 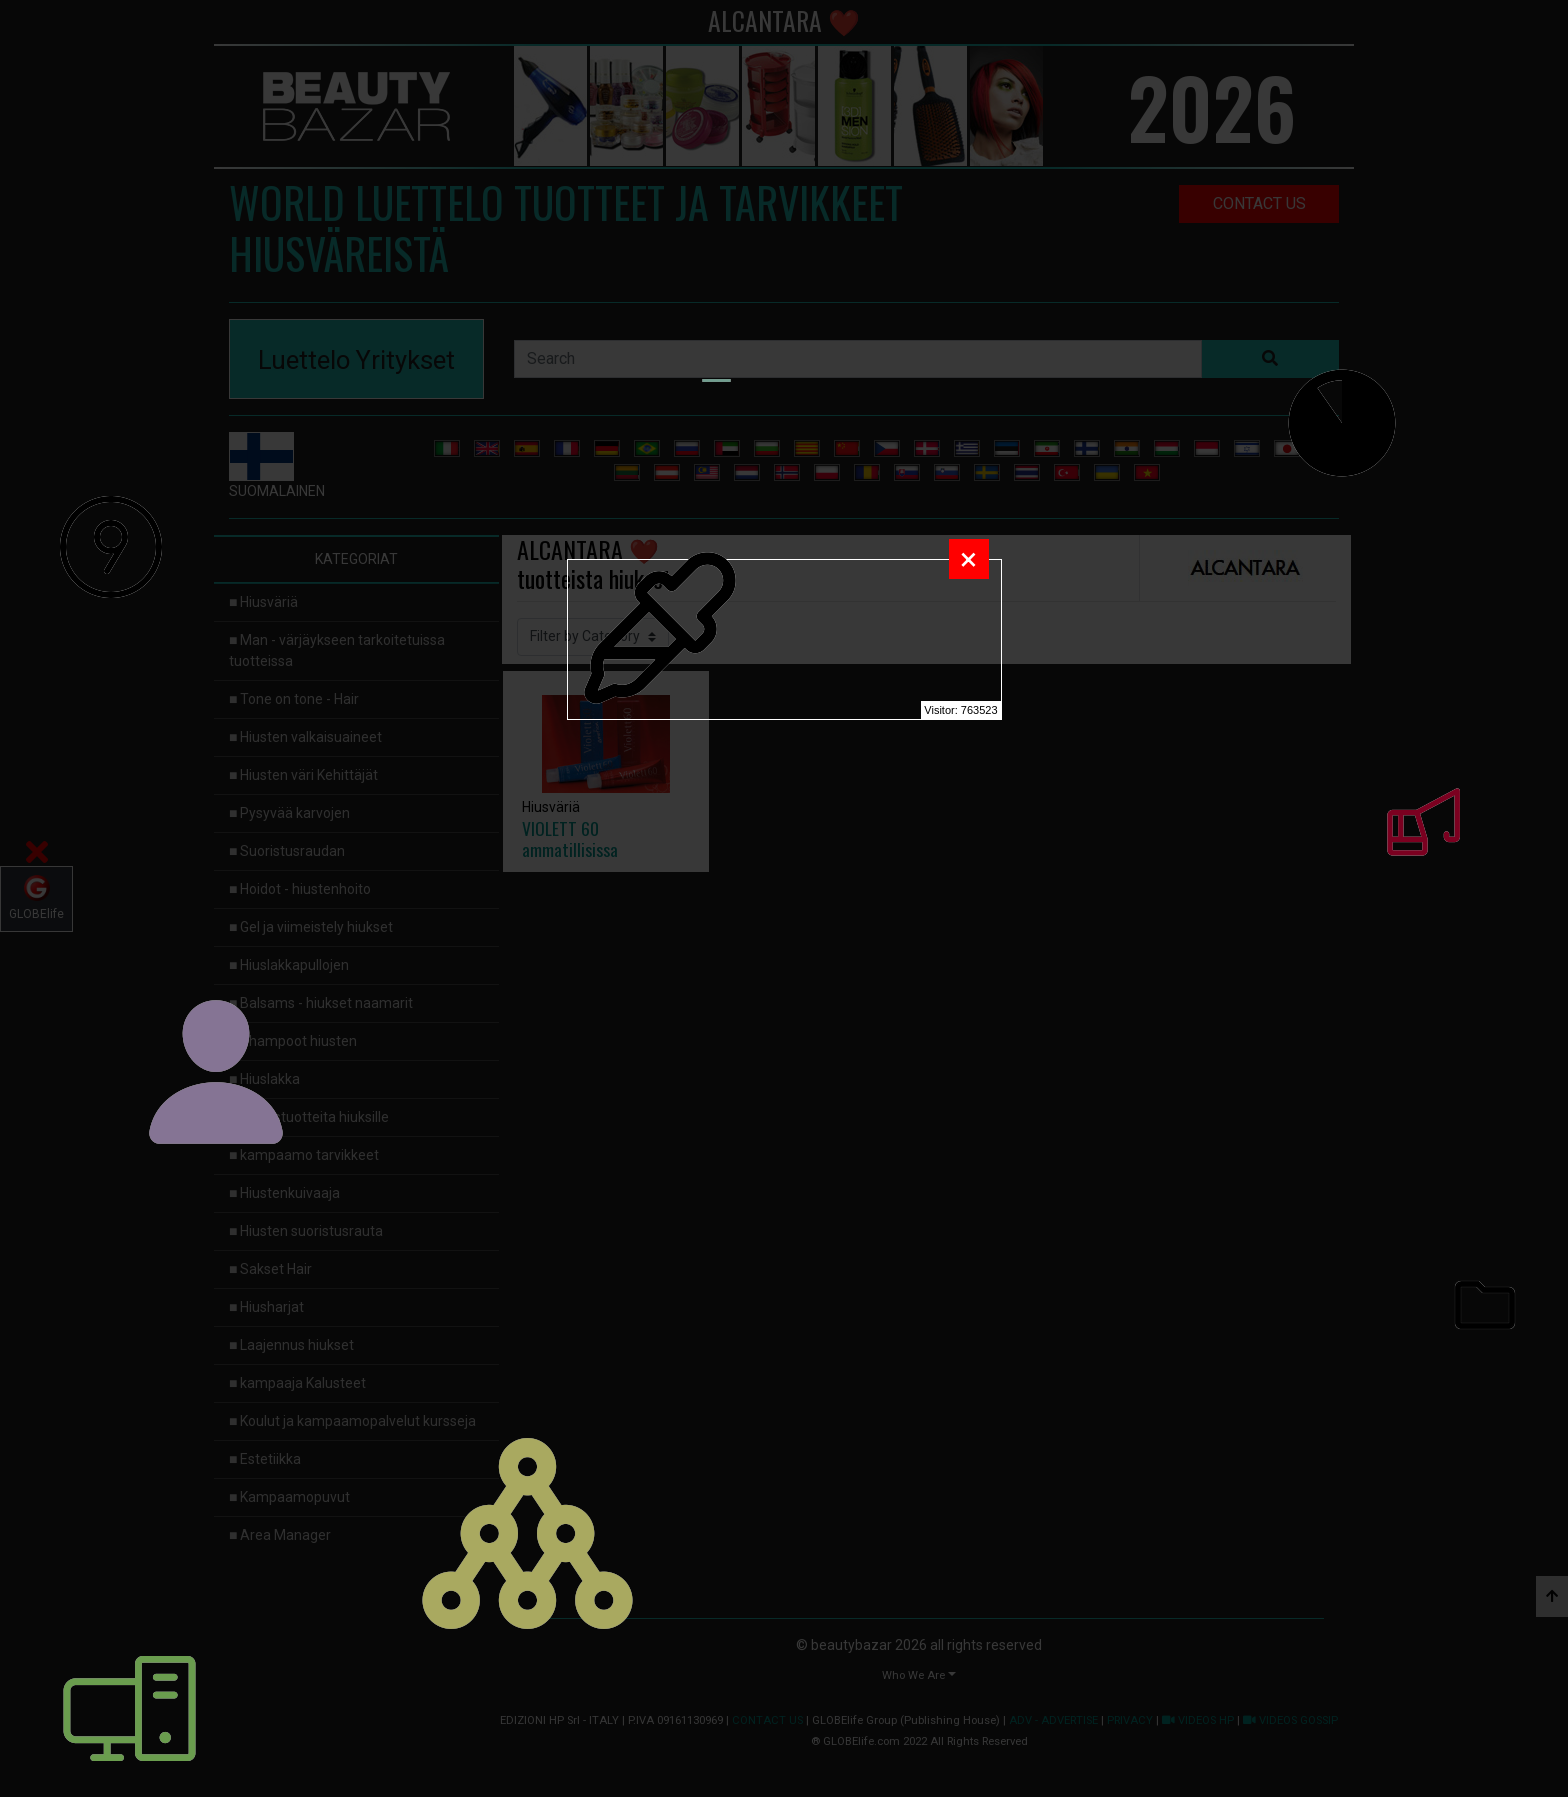 I want to click on remove an item from a list, so click(x=716, y=380).